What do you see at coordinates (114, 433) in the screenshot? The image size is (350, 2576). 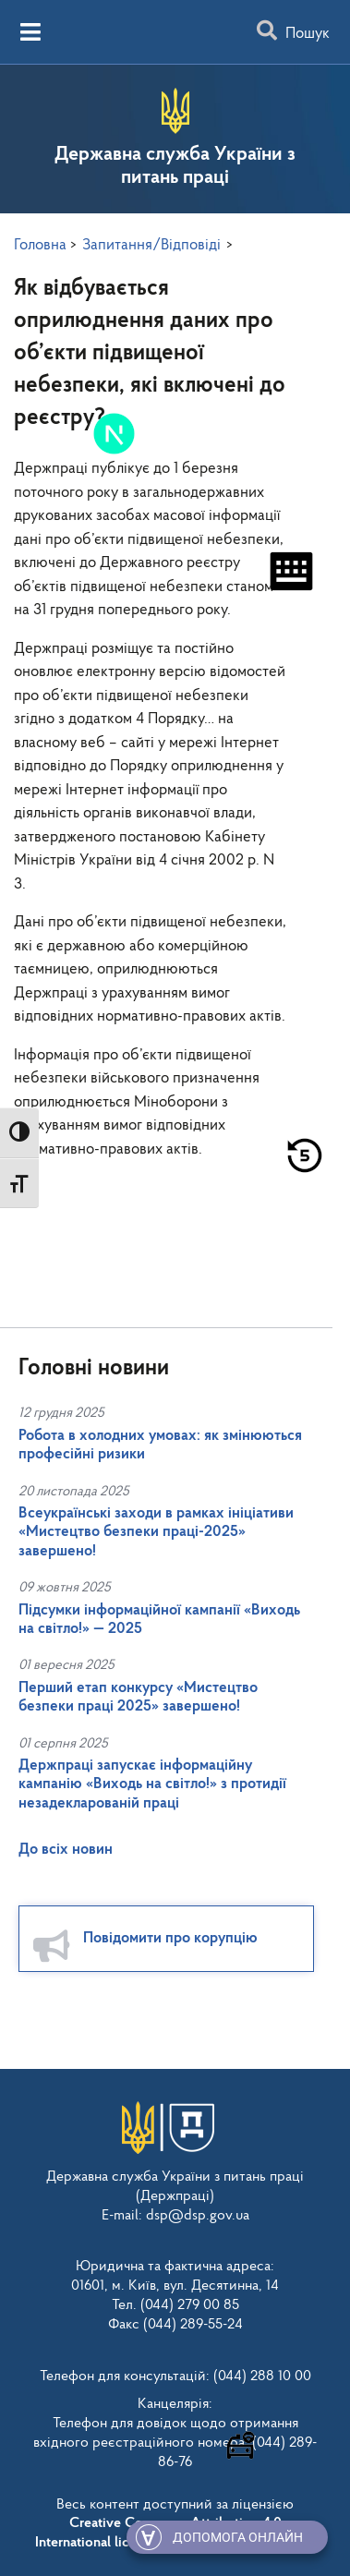 I see `Next.js framework logo` at bounding box center [114, 433].